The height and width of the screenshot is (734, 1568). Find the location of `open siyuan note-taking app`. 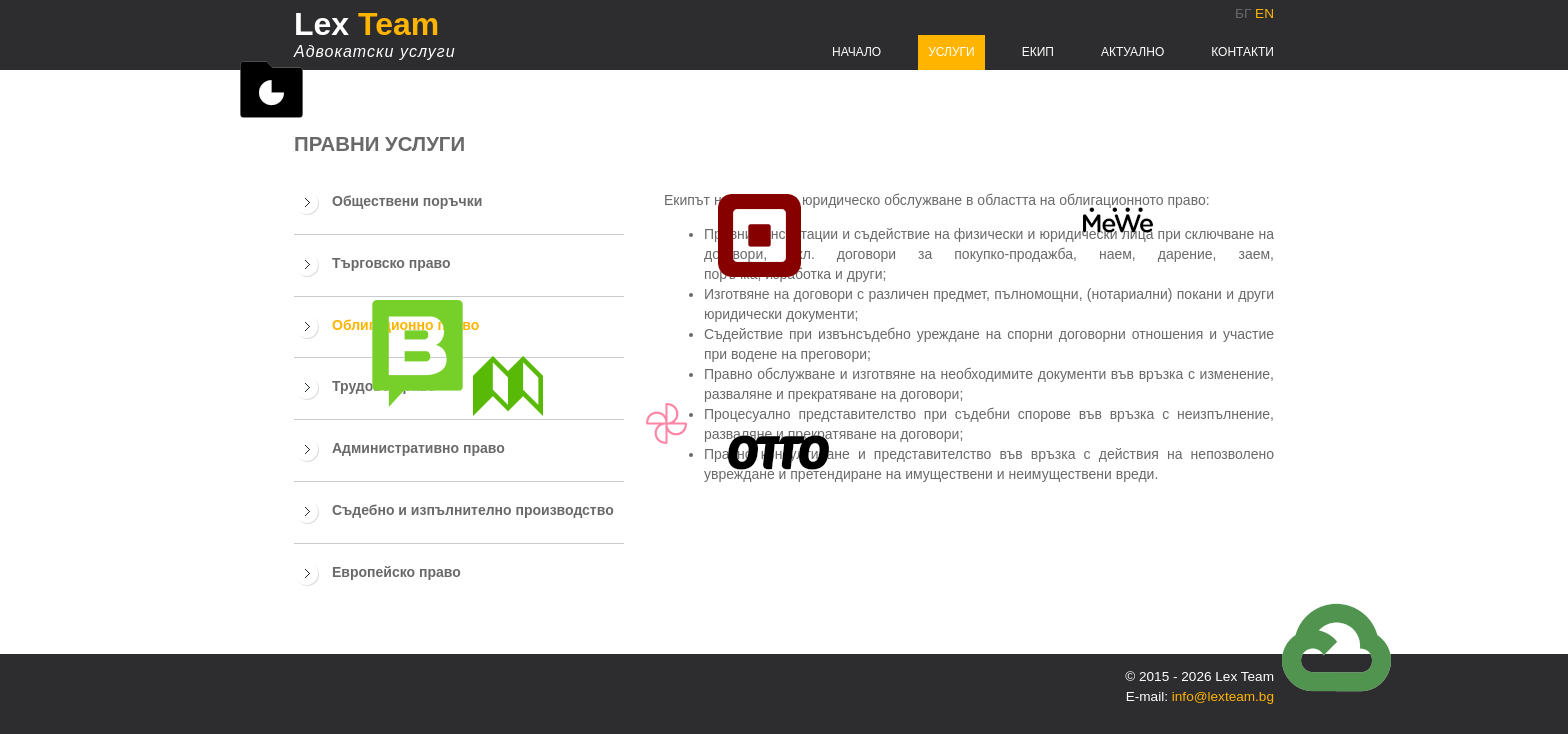

open siyuan note-taking app is located at coordinates (508, 386).